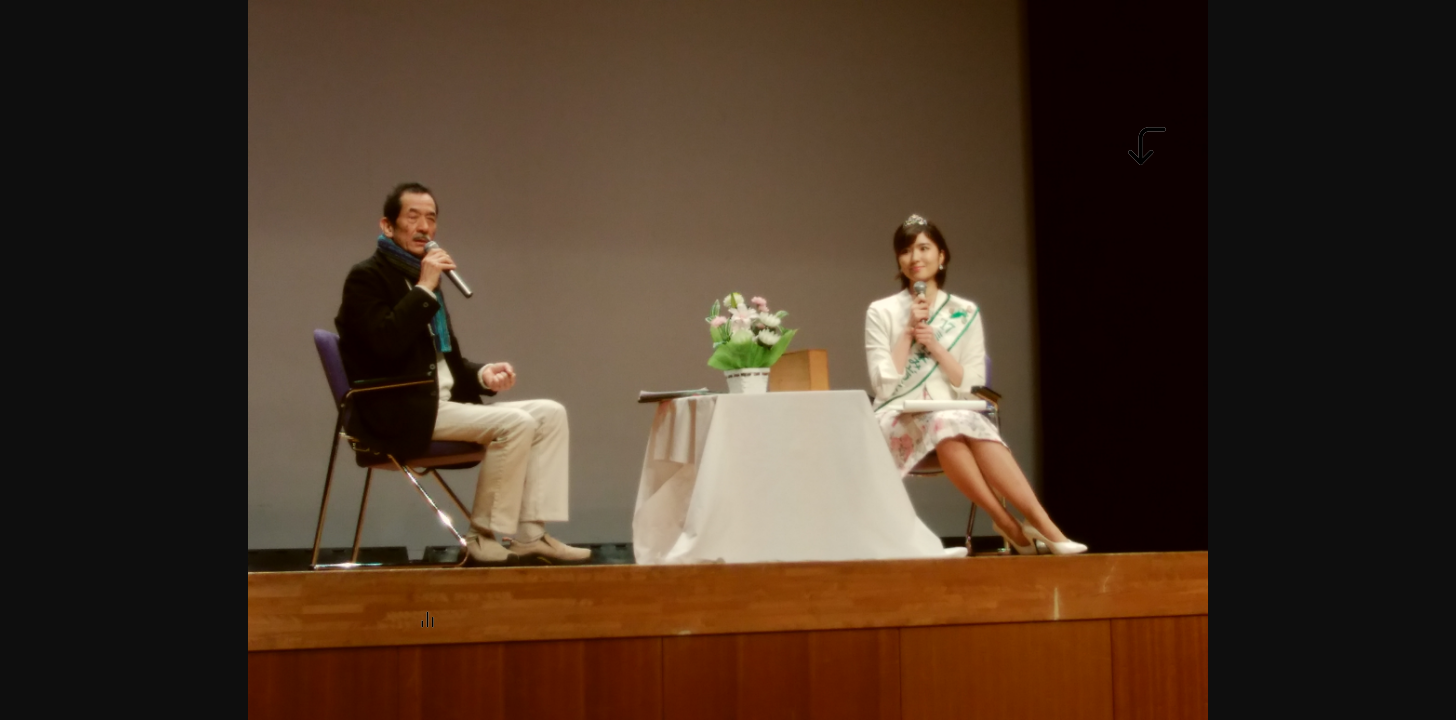 Image resolution: width=1456 pixels, height=720 pixels. I want to click on go back and down in navigation, so click(1147, 146).